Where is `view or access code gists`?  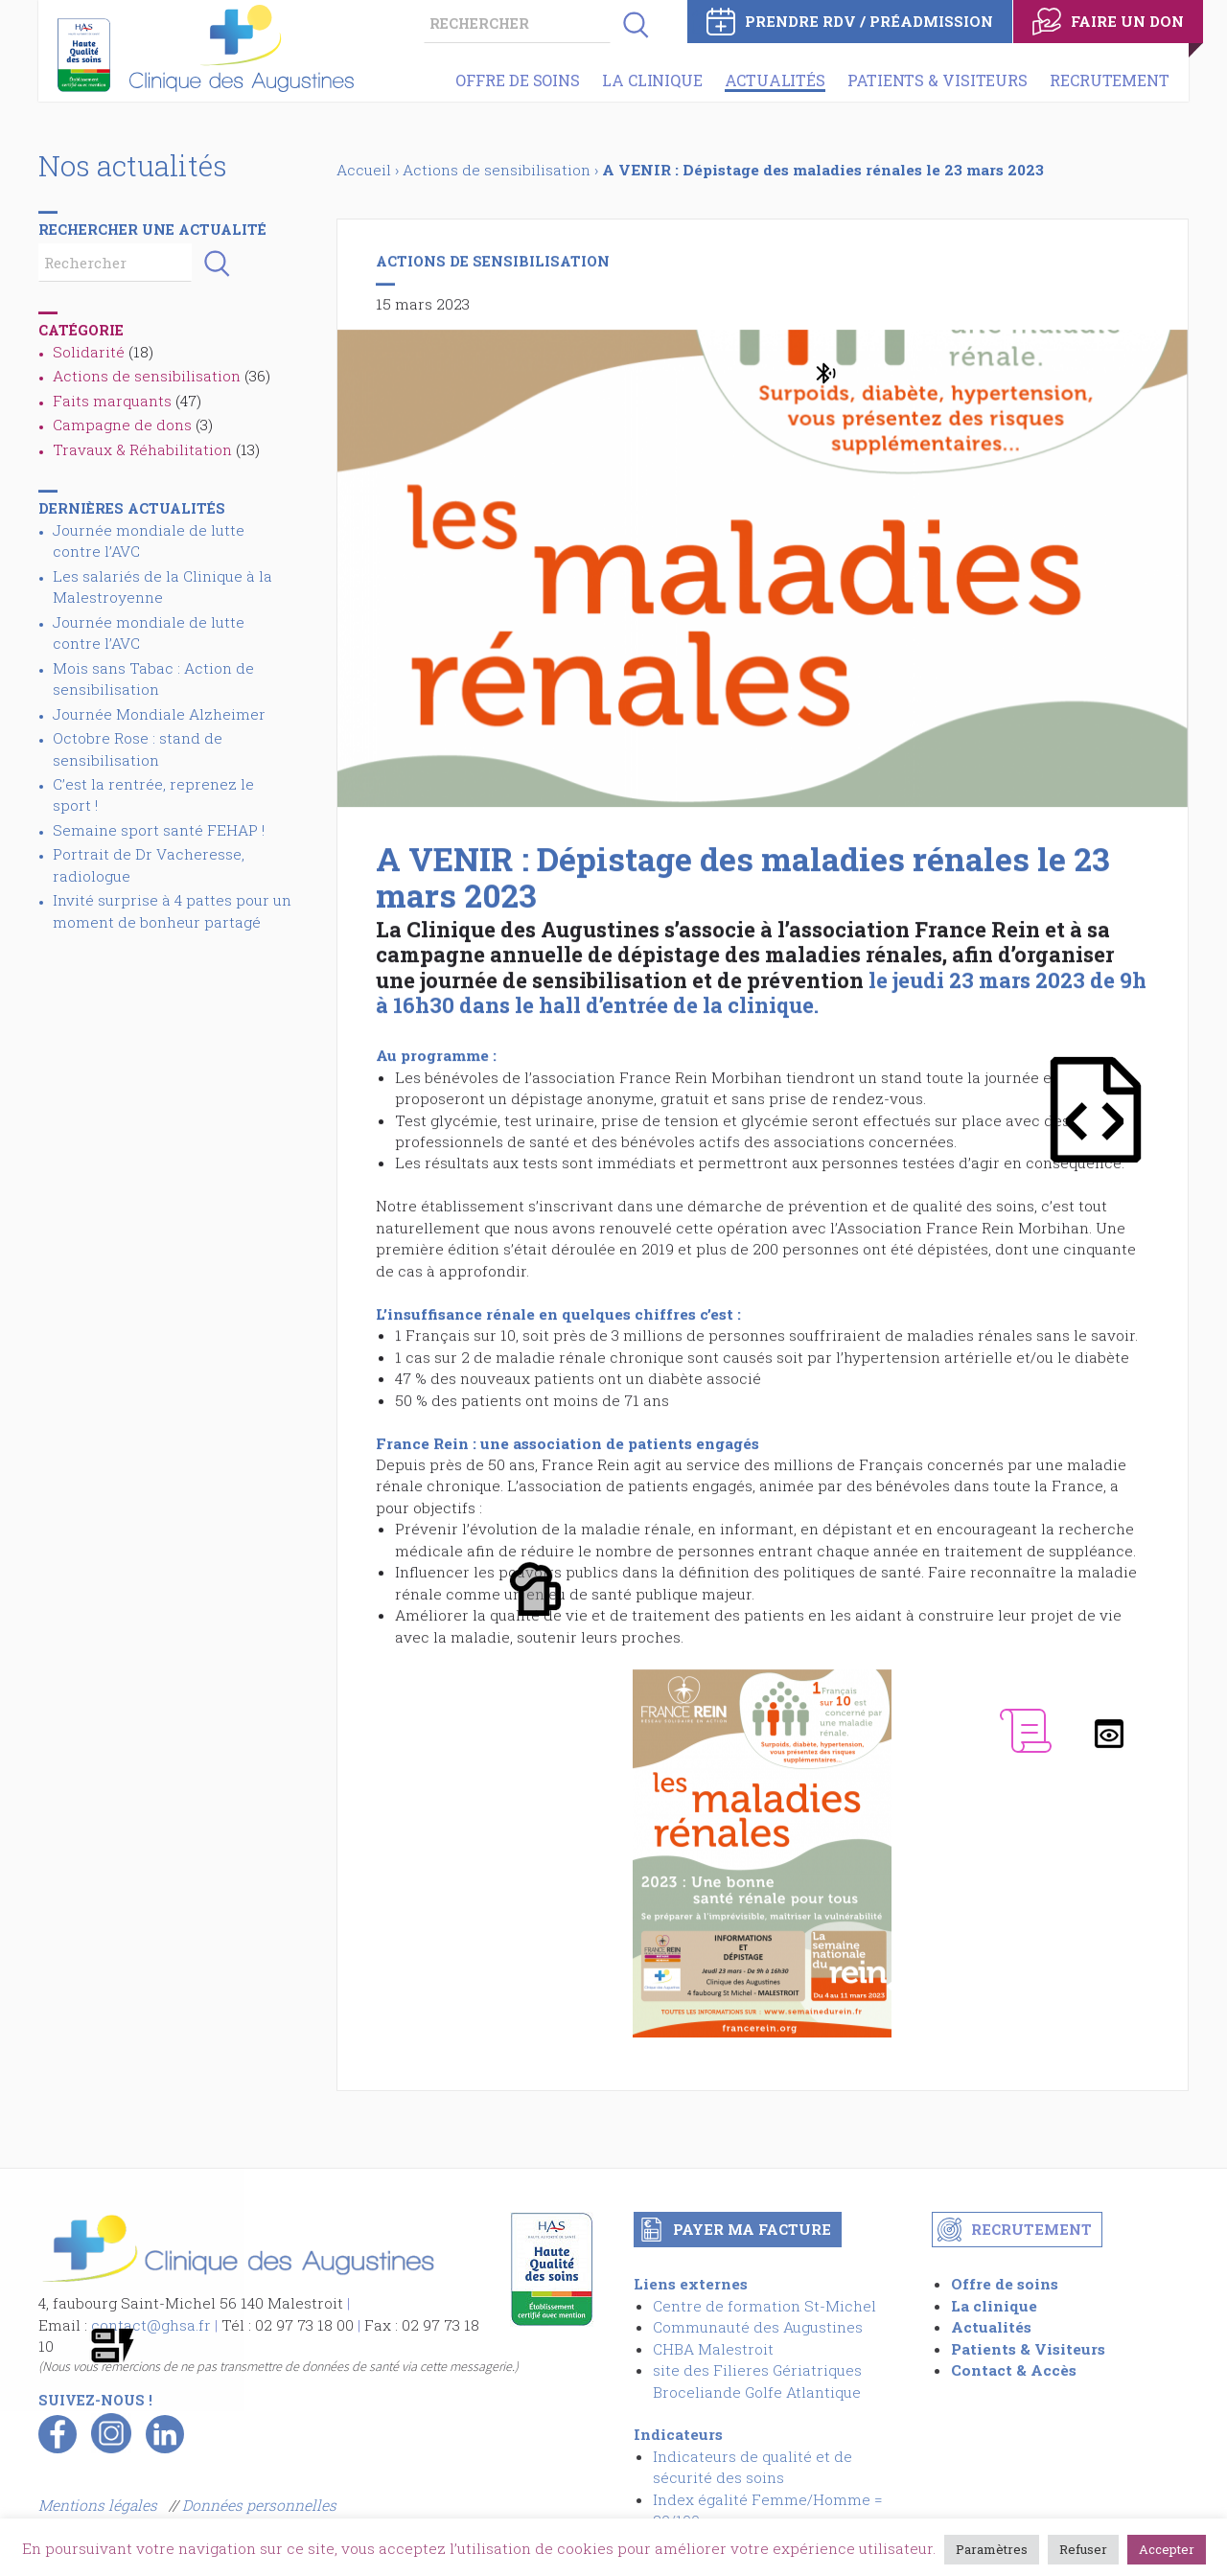 view or access code gists is located at coordinates (1096, 1110).